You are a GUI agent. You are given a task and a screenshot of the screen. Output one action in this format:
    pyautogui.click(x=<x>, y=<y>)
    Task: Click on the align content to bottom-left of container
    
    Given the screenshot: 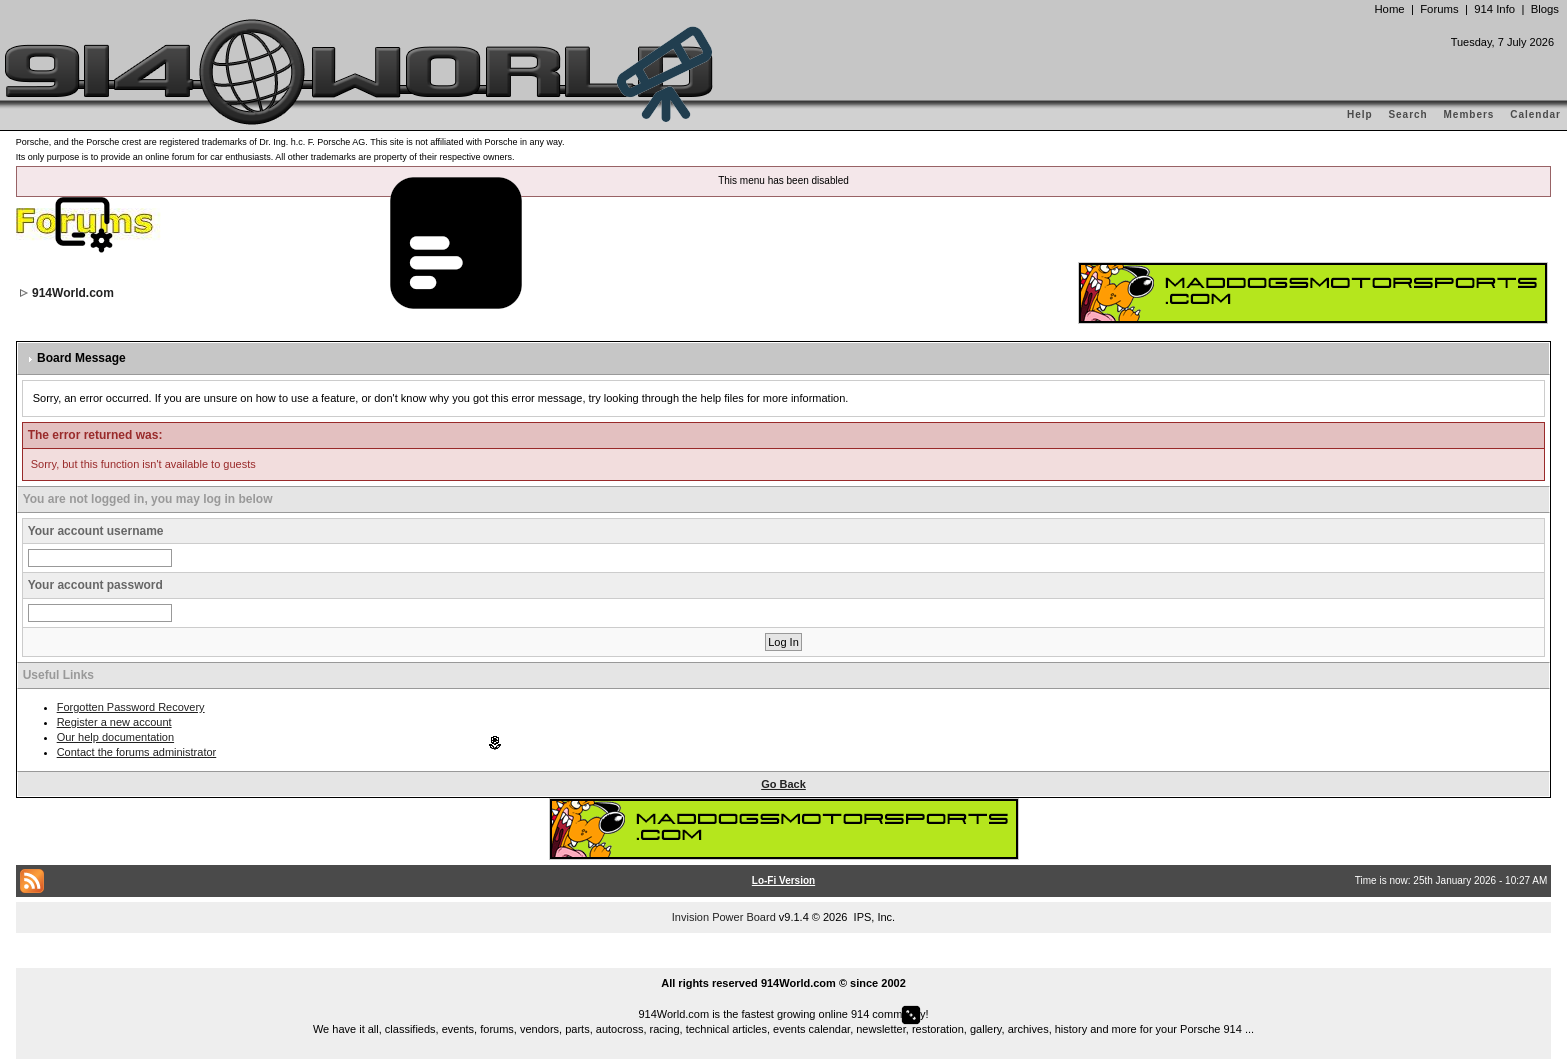 What is the action you would take?
    pyautogui.click(x=456, y=243)
    